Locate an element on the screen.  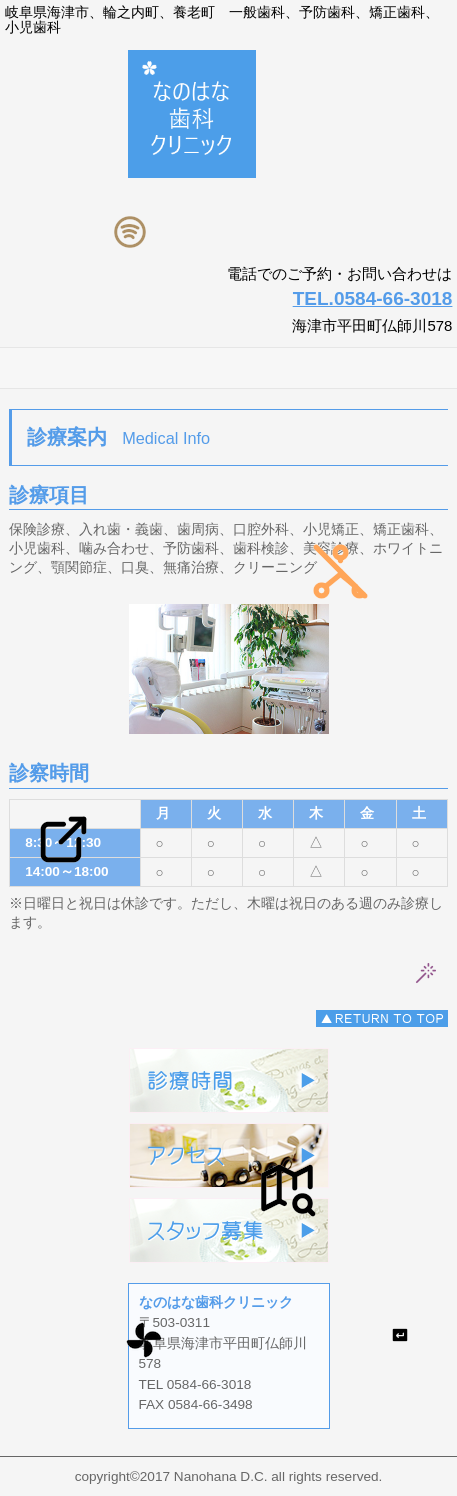
access toys or games category is located at coordinates (144, 1340).